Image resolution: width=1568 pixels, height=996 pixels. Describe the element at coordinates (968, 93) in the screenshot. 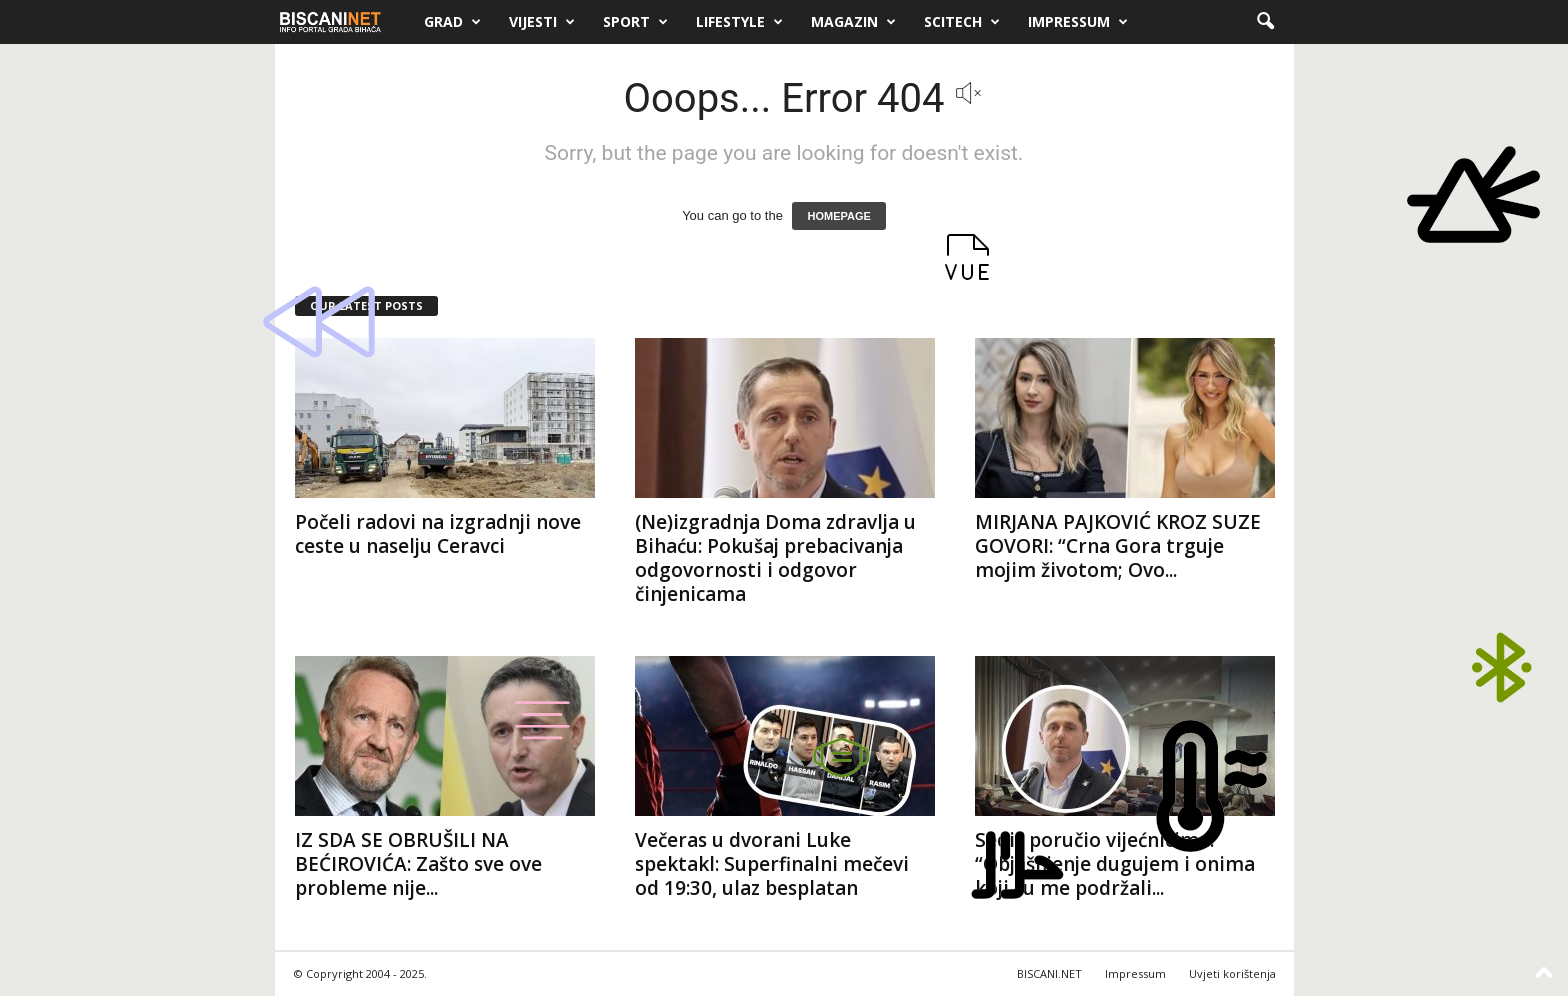

I see `mute audio or sound` at that location.